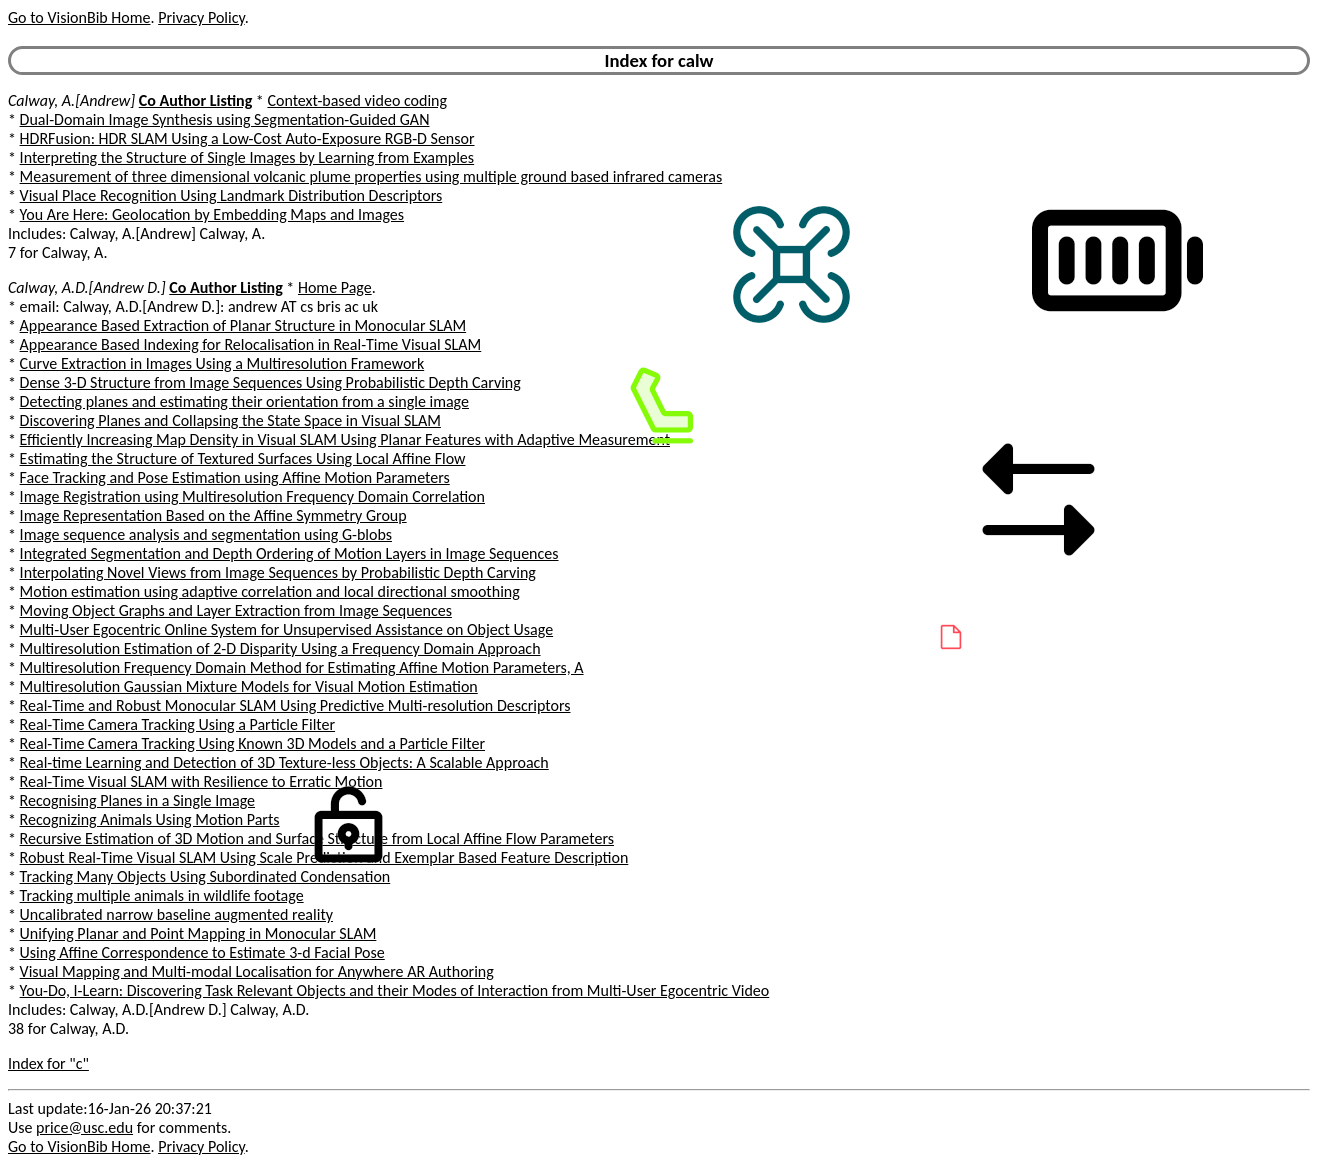 Image resolution: width=1318 pixels, height=1164 pixels. Describe the element at coordinates (791, 264) in the screenshot. I see `access drone controls` at that location.